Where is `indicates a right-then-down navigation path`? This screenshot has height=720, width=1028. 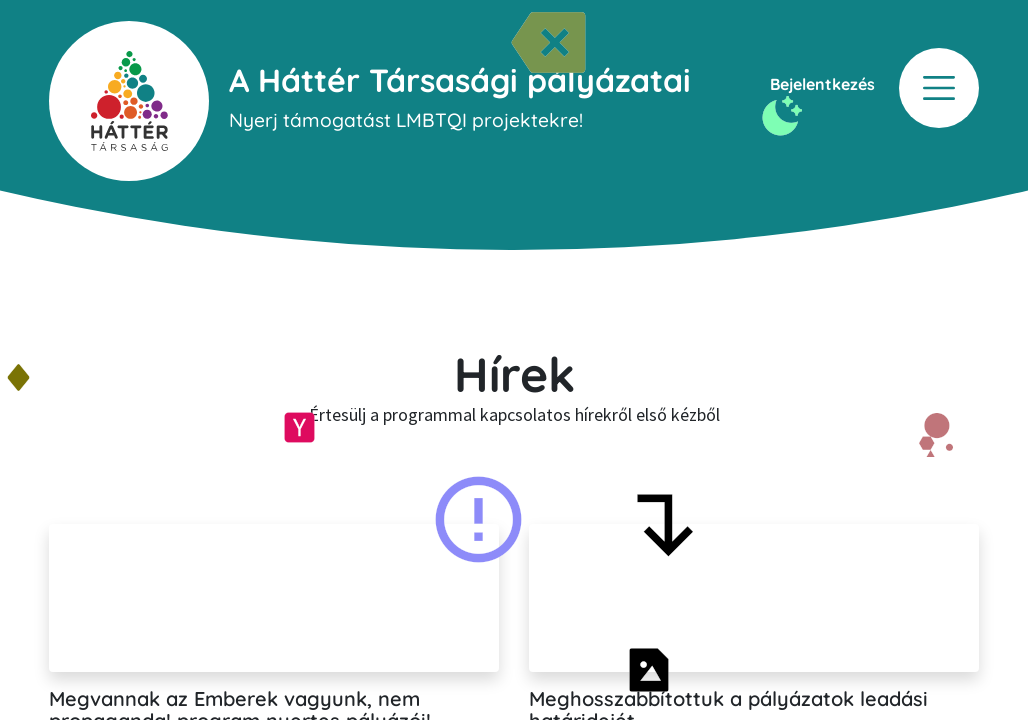 indicates a right-then-down navigation path is located at coordinates (664, 521).